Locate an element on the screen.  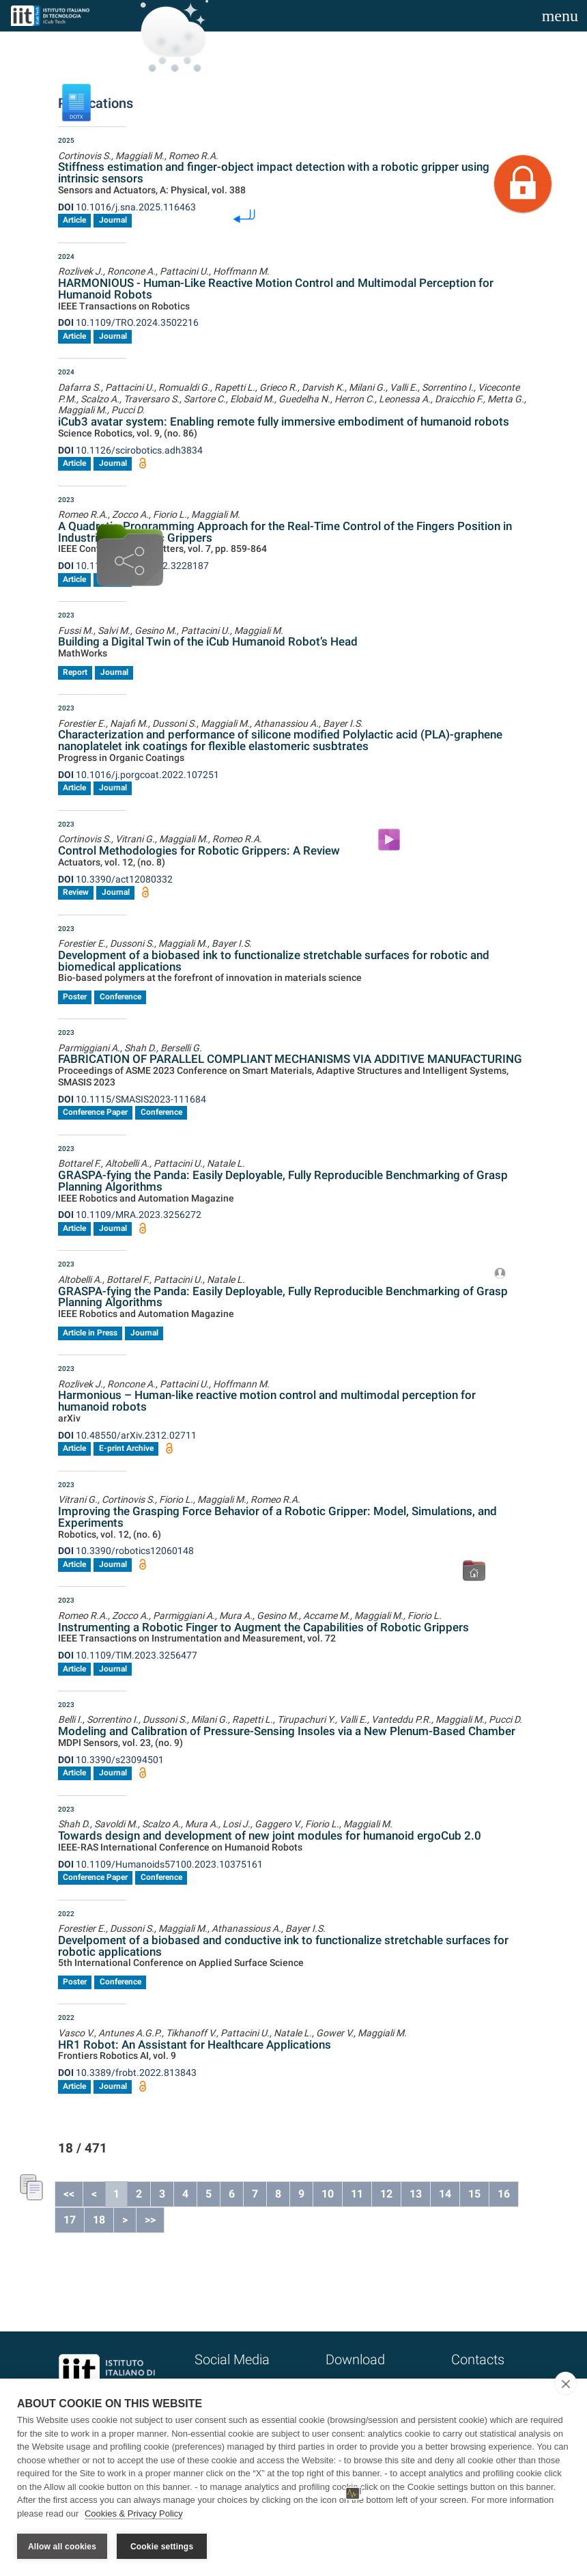
reply to all recipients of an email is located at coordinates (244, 214).